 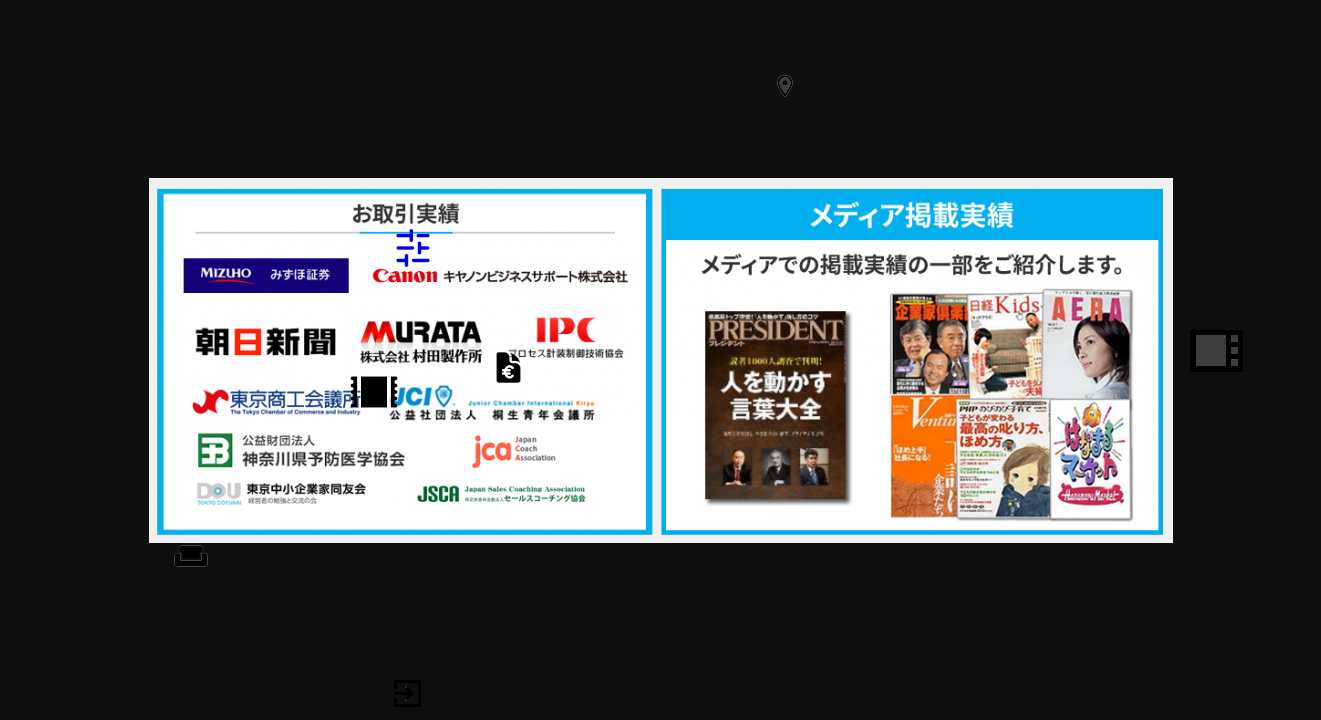 What do you see at coordinates (508, 367) in the screenshot?
I see `view euro currency document` at bounding box center [508, 367].